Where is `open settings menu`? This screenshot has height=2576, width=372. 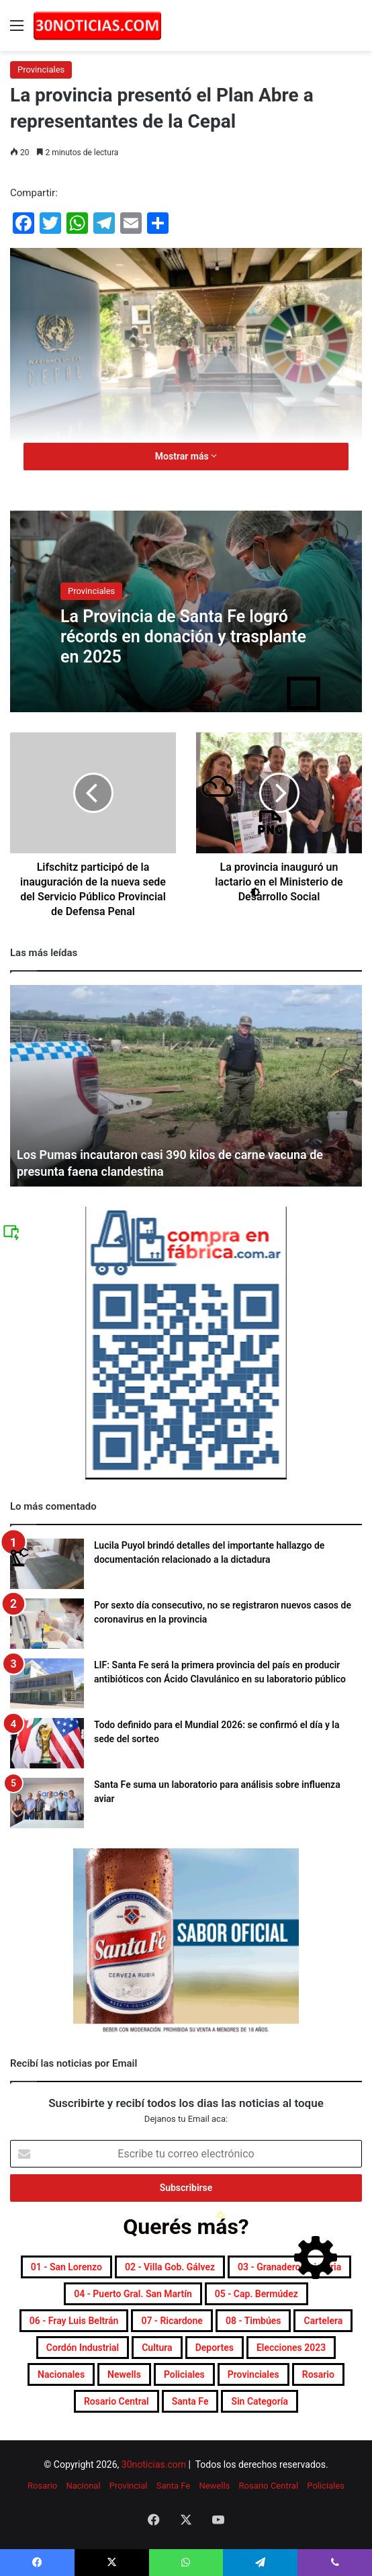 open settings menu is located at coordinates (316, 2258).